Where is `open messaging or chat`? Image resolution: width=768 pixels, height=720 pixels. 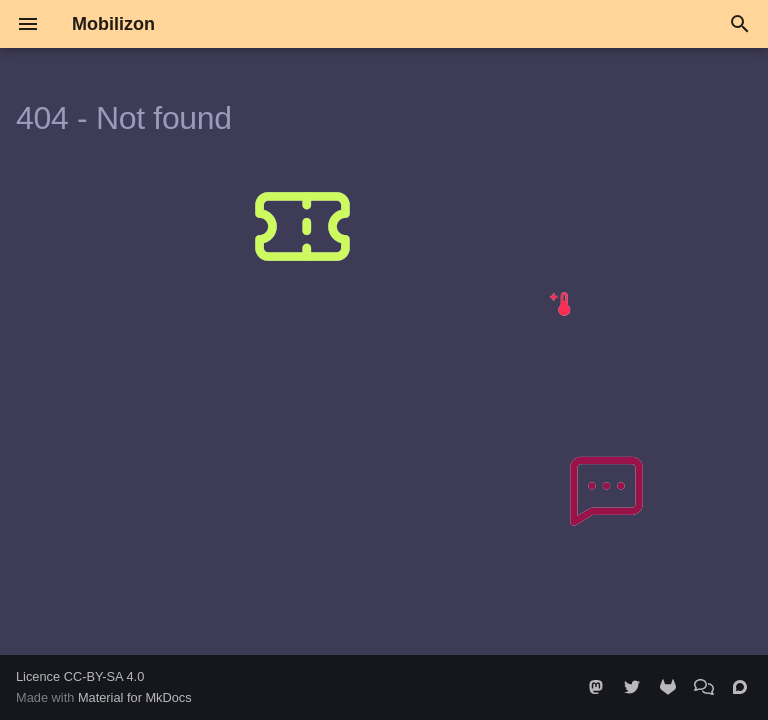 open messaging or chat is located at coordinates (606, 489).